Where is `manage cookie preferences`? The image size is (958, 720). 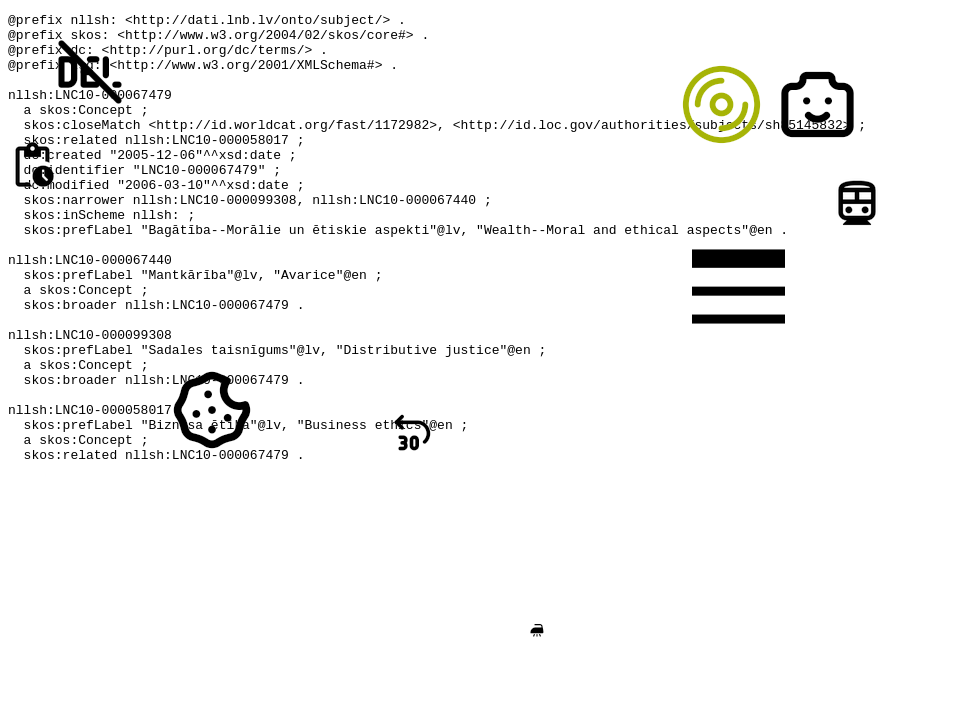
manage cookie preferences is located at coordinates (212, 410).